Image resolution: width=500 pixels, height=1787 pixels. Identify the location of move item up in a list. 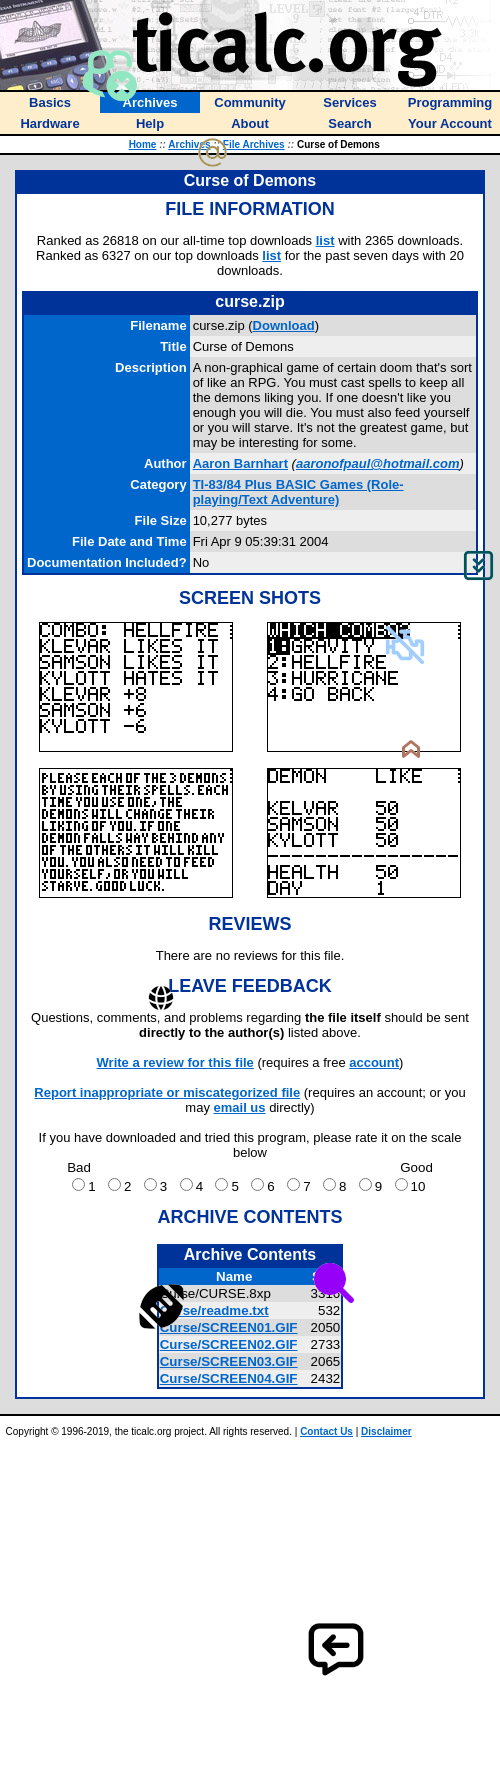
(411, 749).